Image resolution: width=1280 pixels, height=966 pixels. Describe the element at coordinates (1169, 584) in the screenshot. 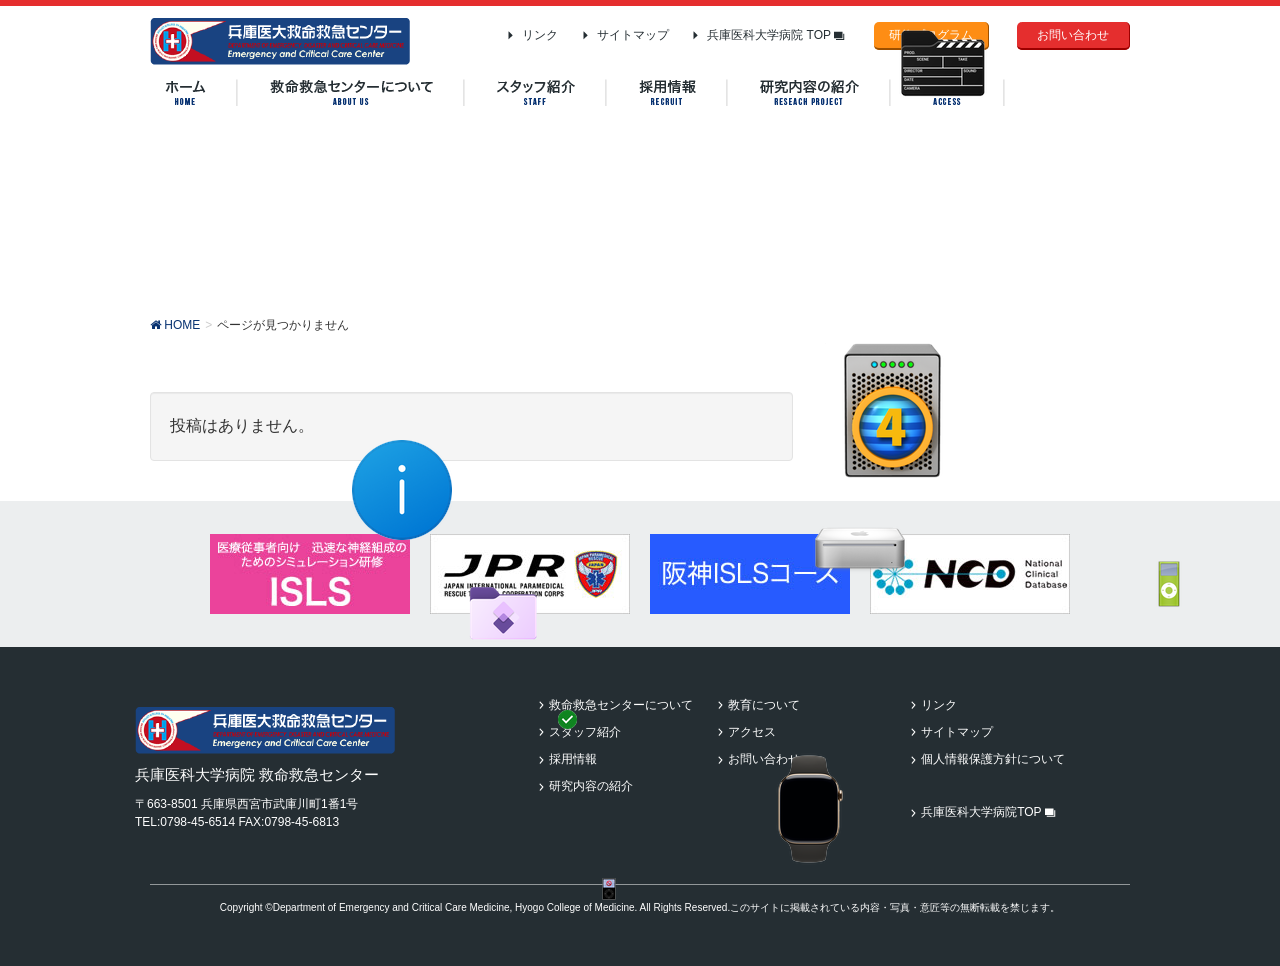

I see `iPod nano device in green color` at that location.